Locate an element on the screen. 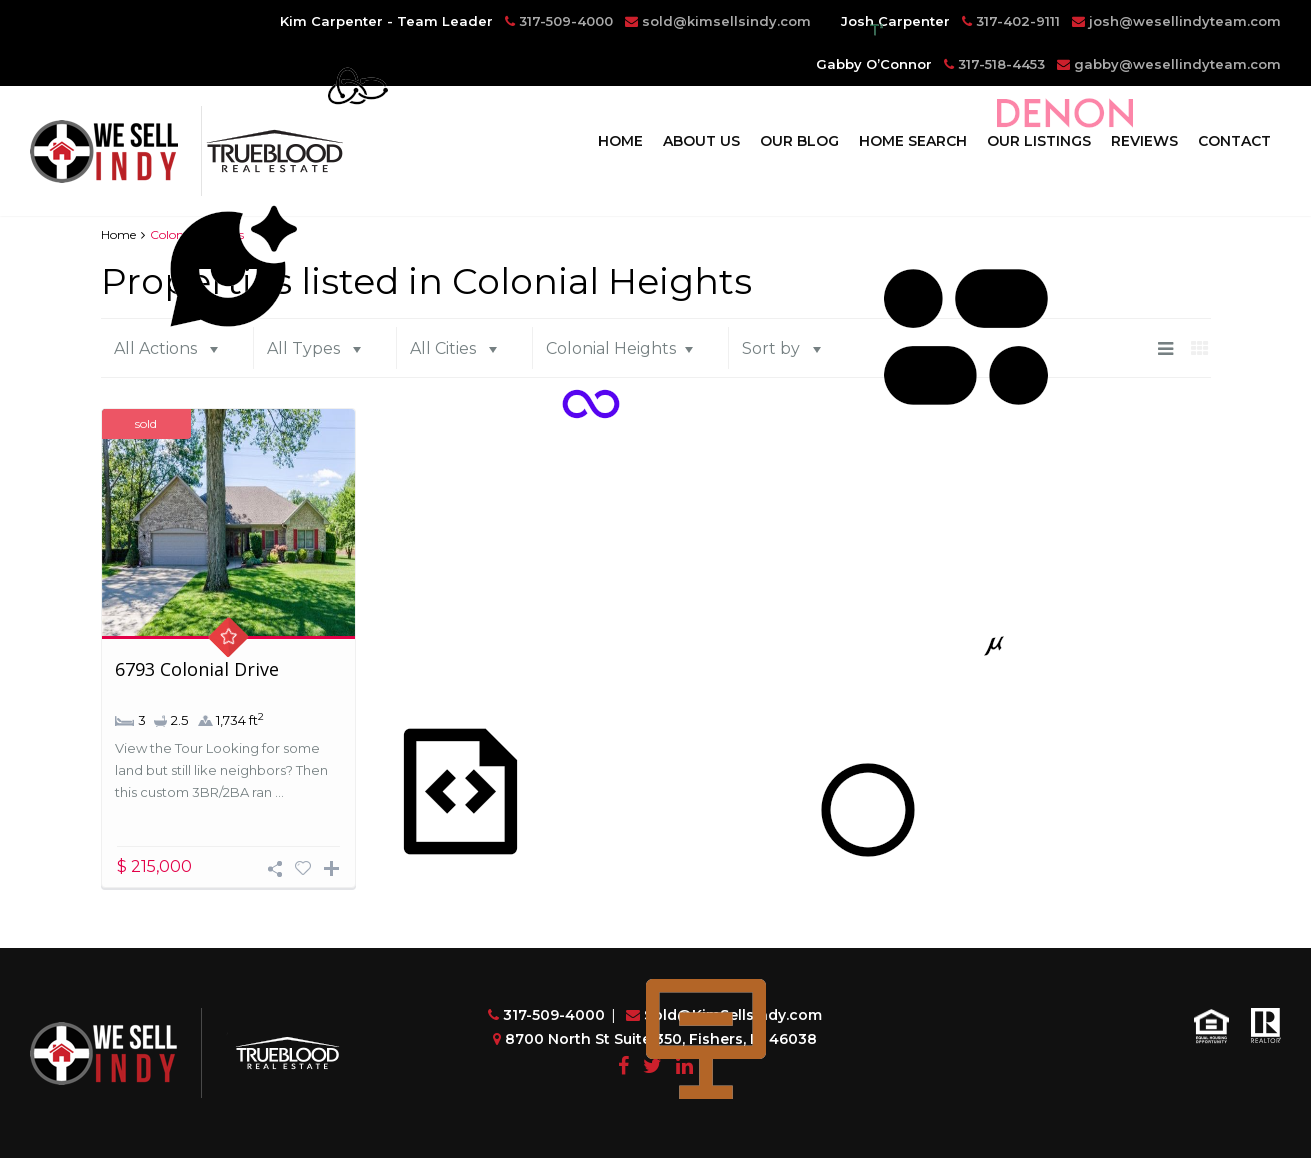  unselected radio button or checkbox option is located at coordinates (868, 810).